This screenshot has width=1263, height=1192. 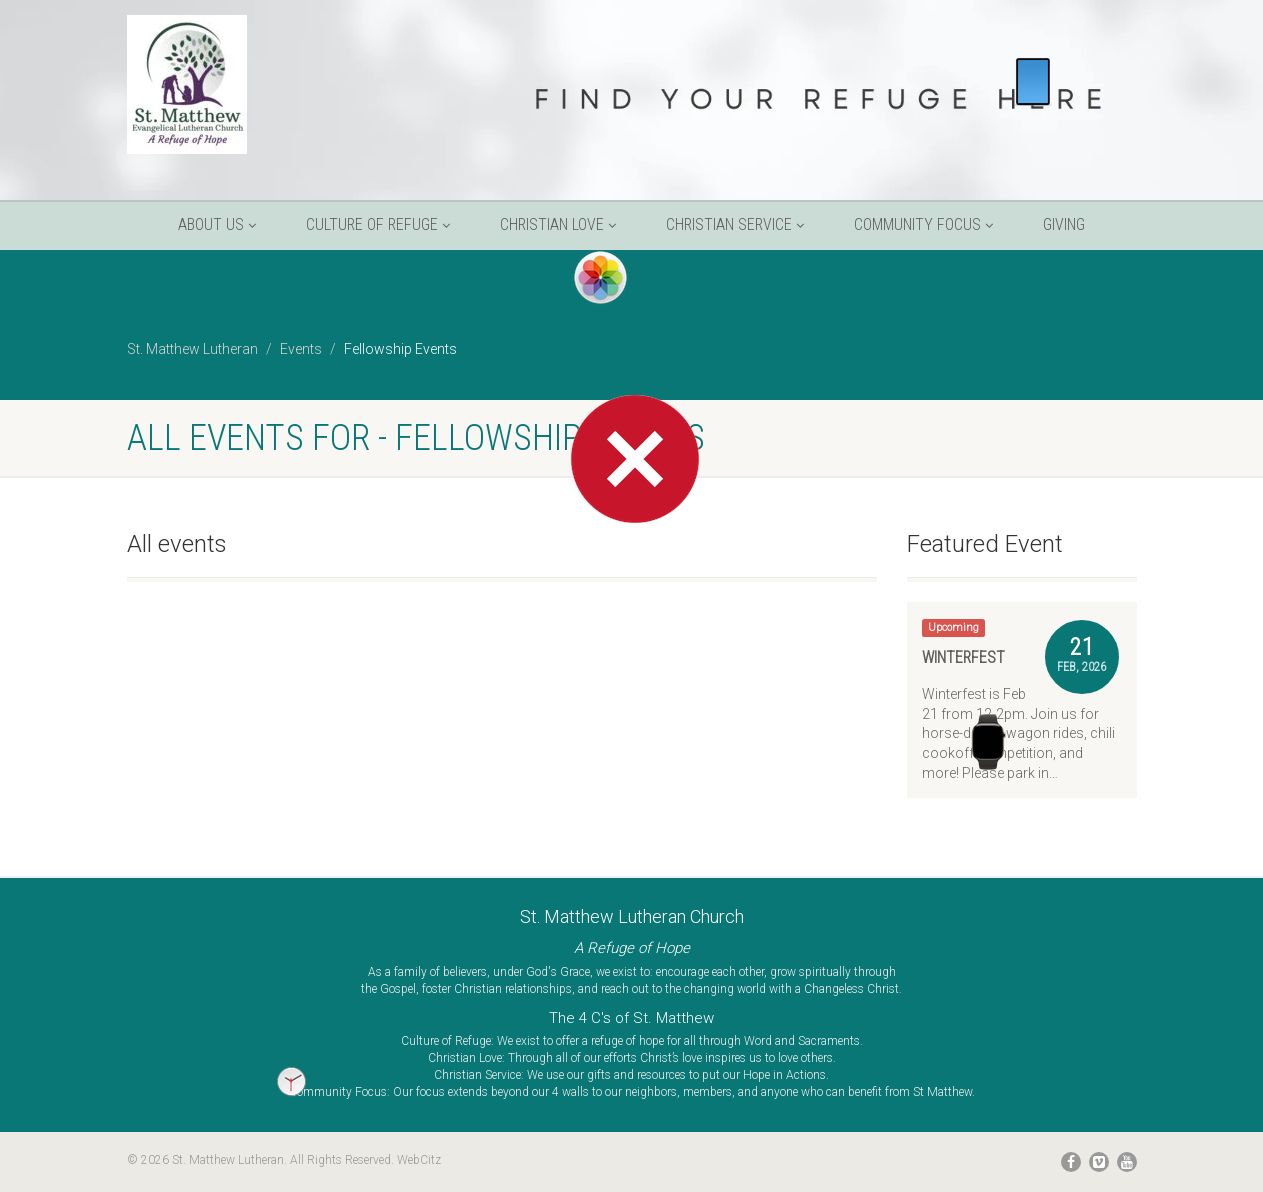 What do you see at coordinates (1033, 82) in the screenshot?
I see `iPad Air device icon` at bounding box center [1033, 82].